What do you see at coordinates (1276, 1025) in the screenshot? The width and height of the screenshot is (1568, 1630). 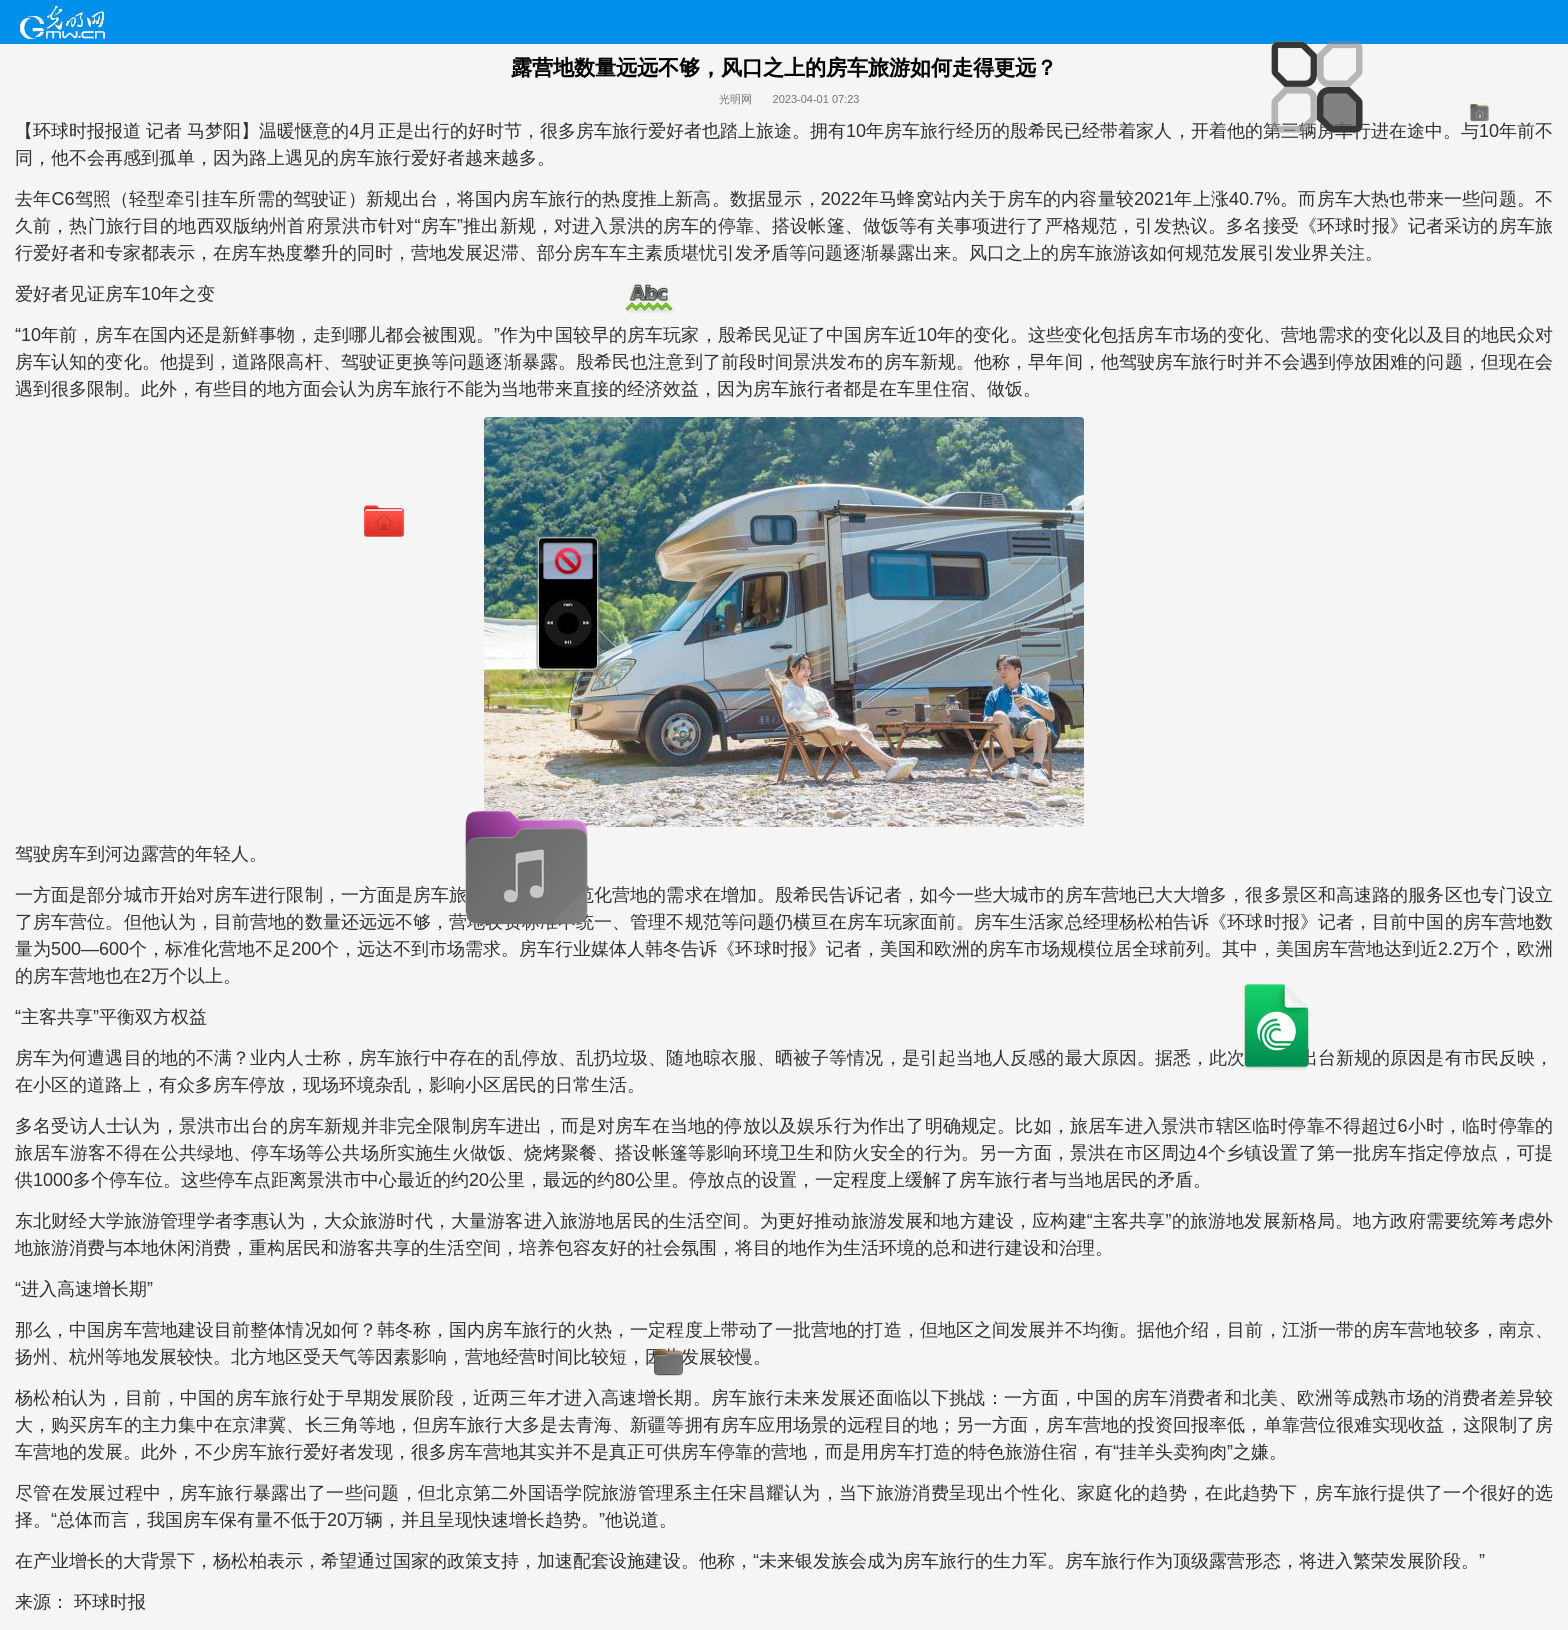 I see `a torrent file ready to open with BitTorrent client` at bounding box center [1276, 1025].